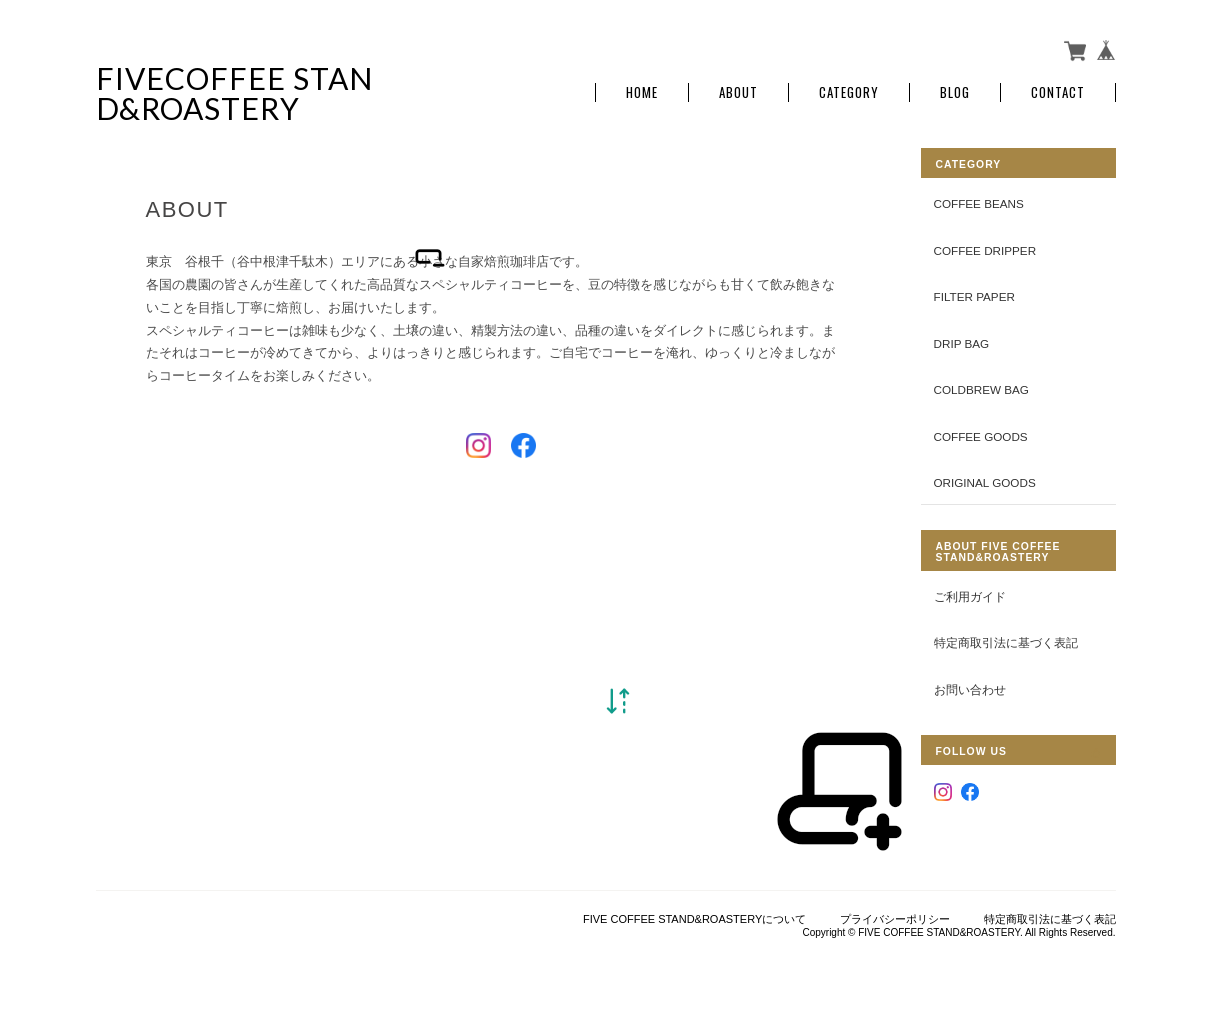 The width and height of the screenshot is (1211, 1018). Describe the element at coordinates (839, 788) in the screenshot. I see `create a new script or document` at that location.